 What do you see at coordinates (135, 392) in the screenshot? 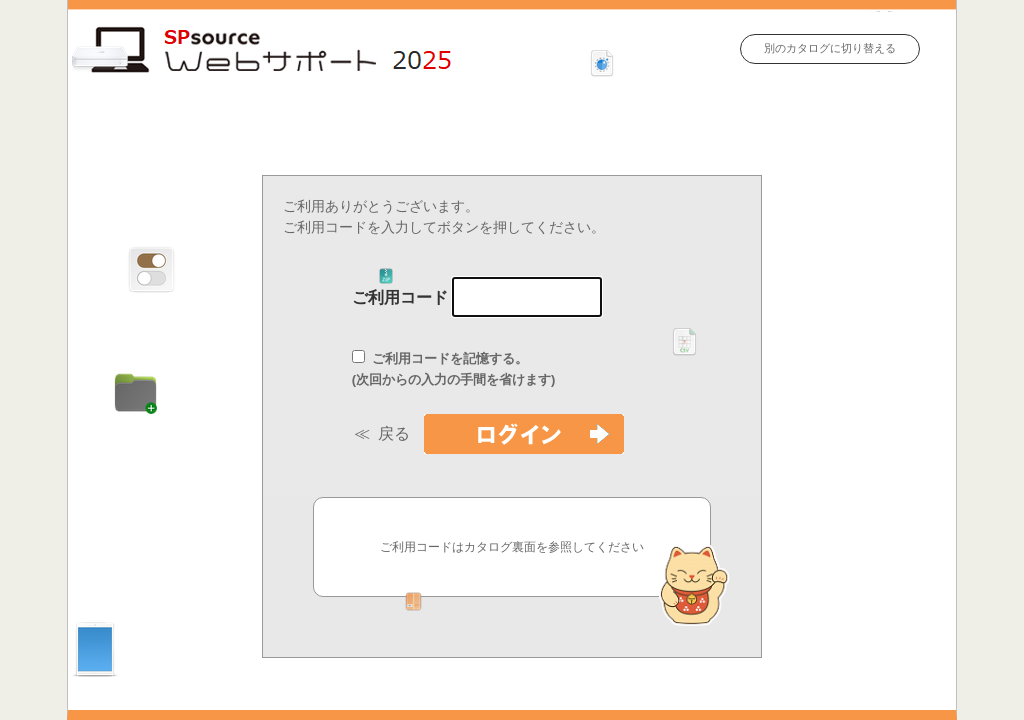
I see `create a new folder` at bounding box center [135, 392].